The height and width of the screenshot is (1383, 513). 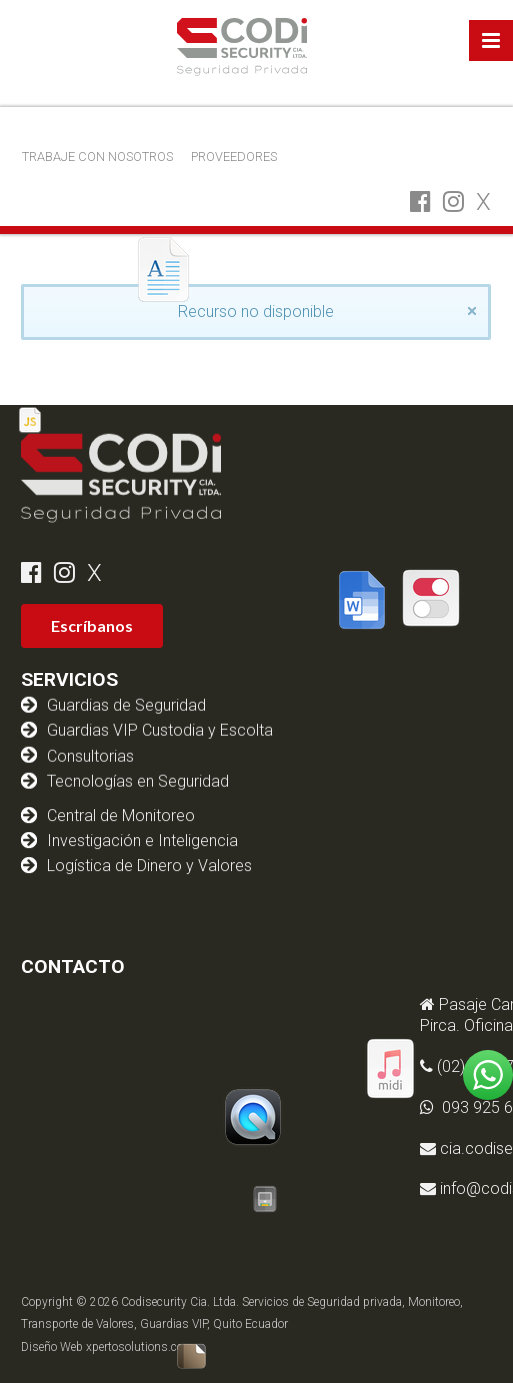 I want to click on indicates a javascript source file, so click(x=30, y=420).